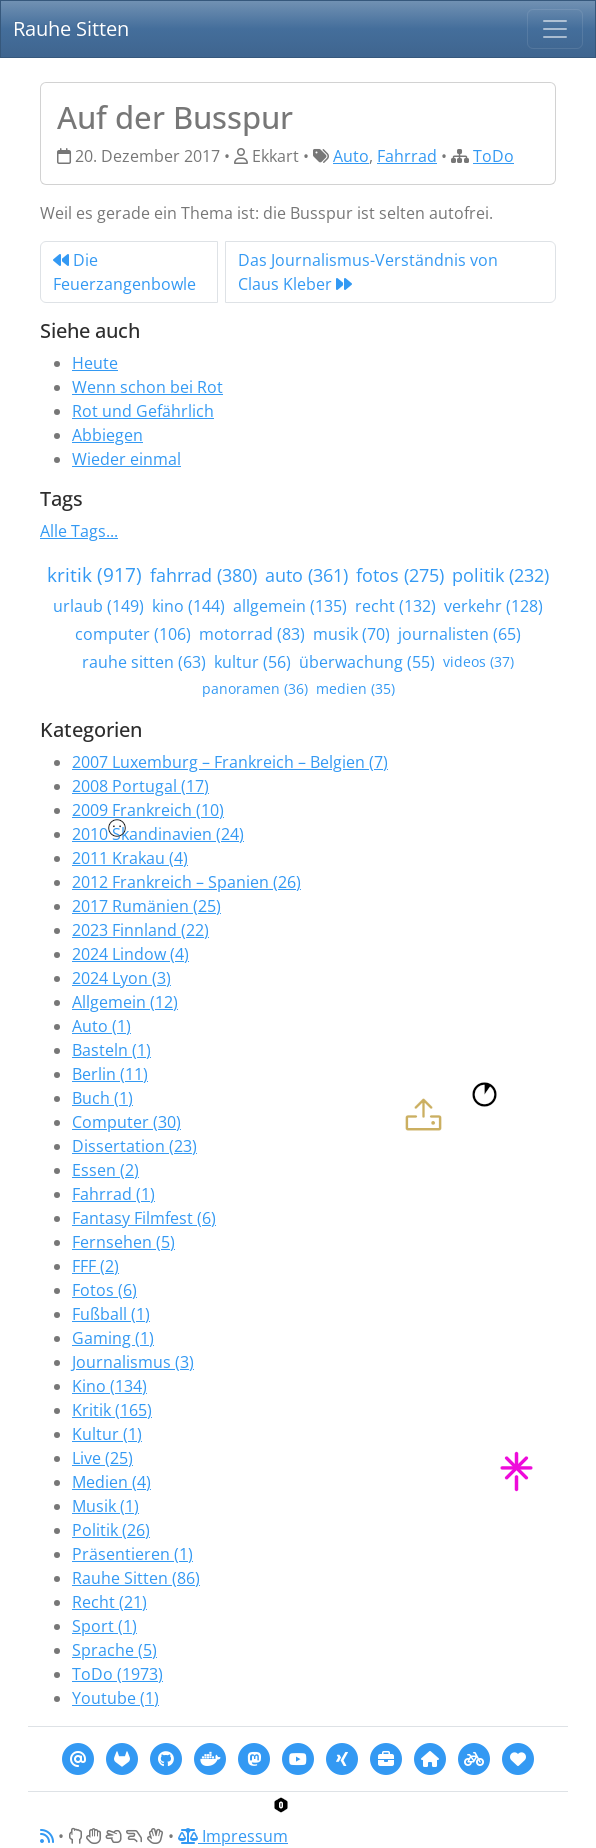  I want to click on indicates 10% progress or completion, so click(484, 1094).